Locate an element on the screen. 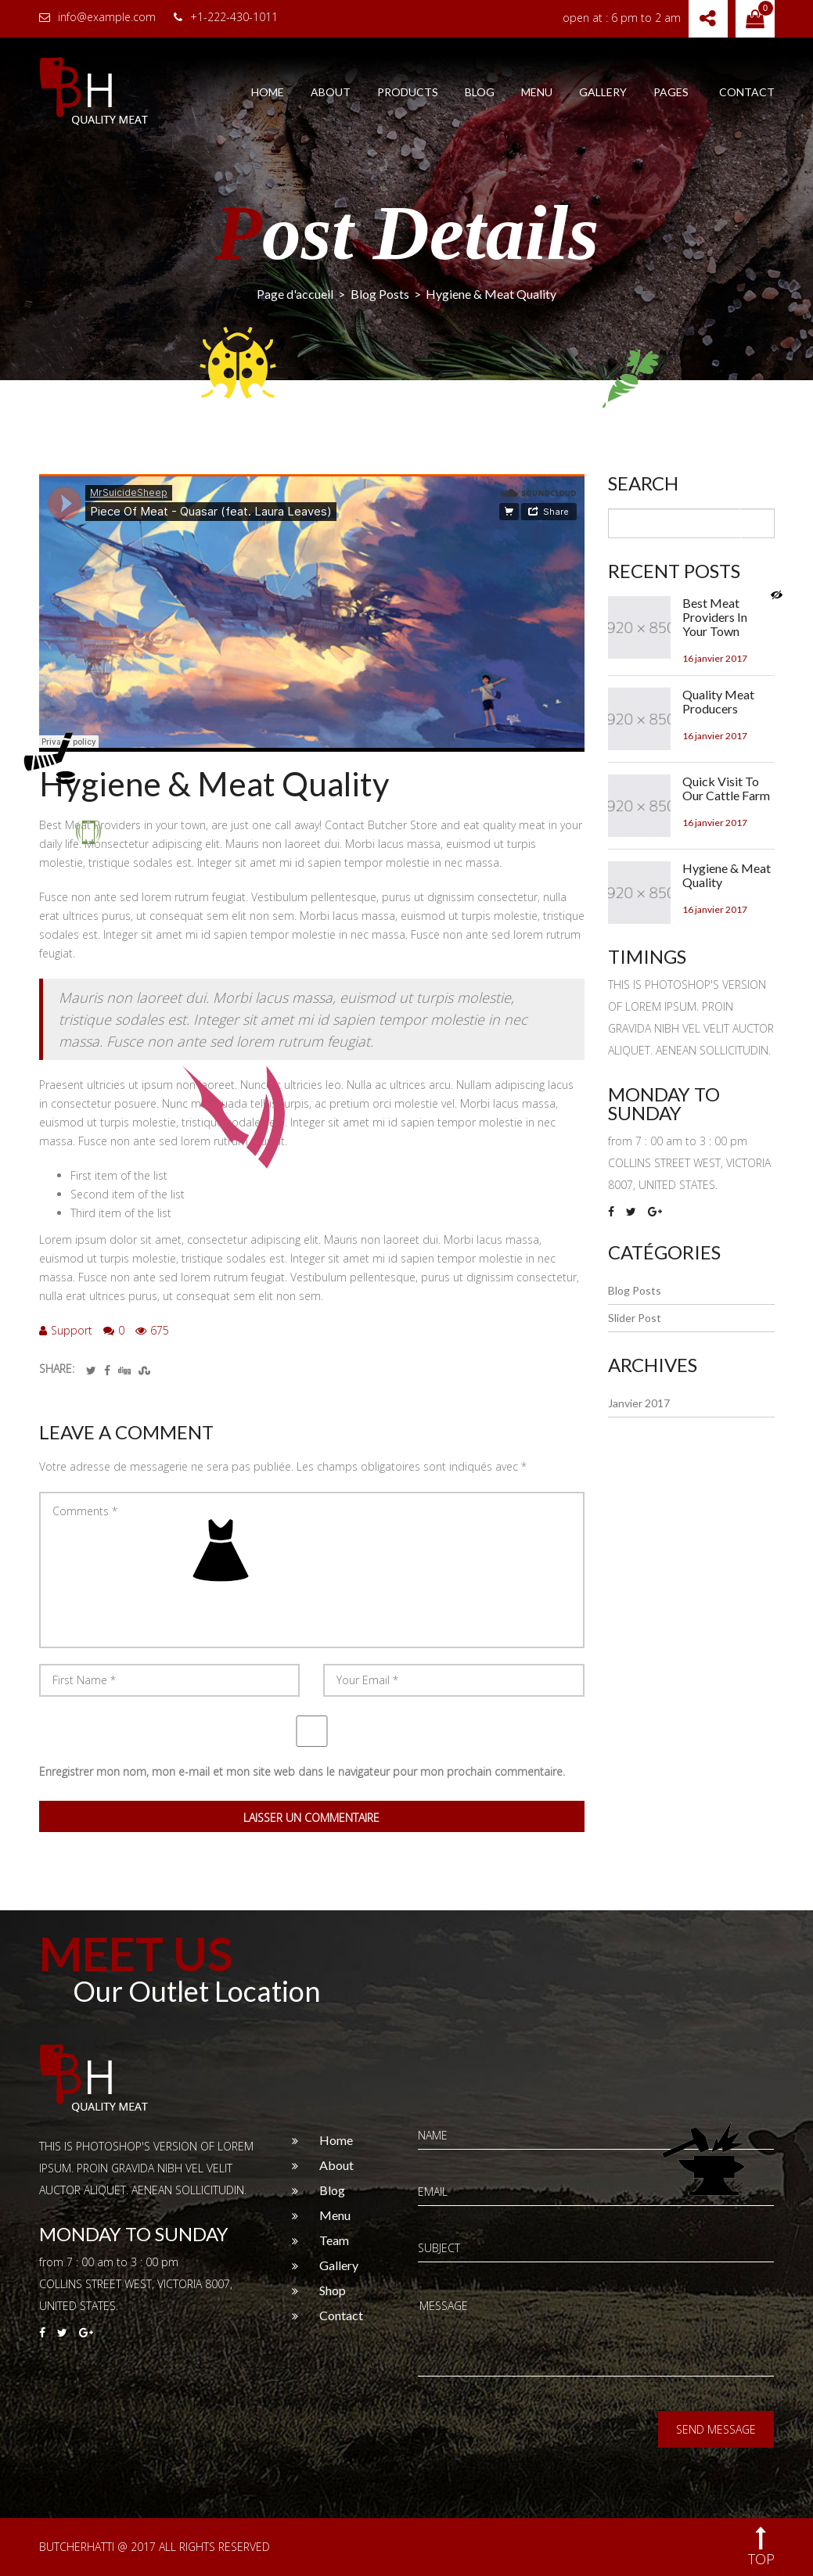  access the blacksmithing or crafting menu is located at coordinates (703, 2154).